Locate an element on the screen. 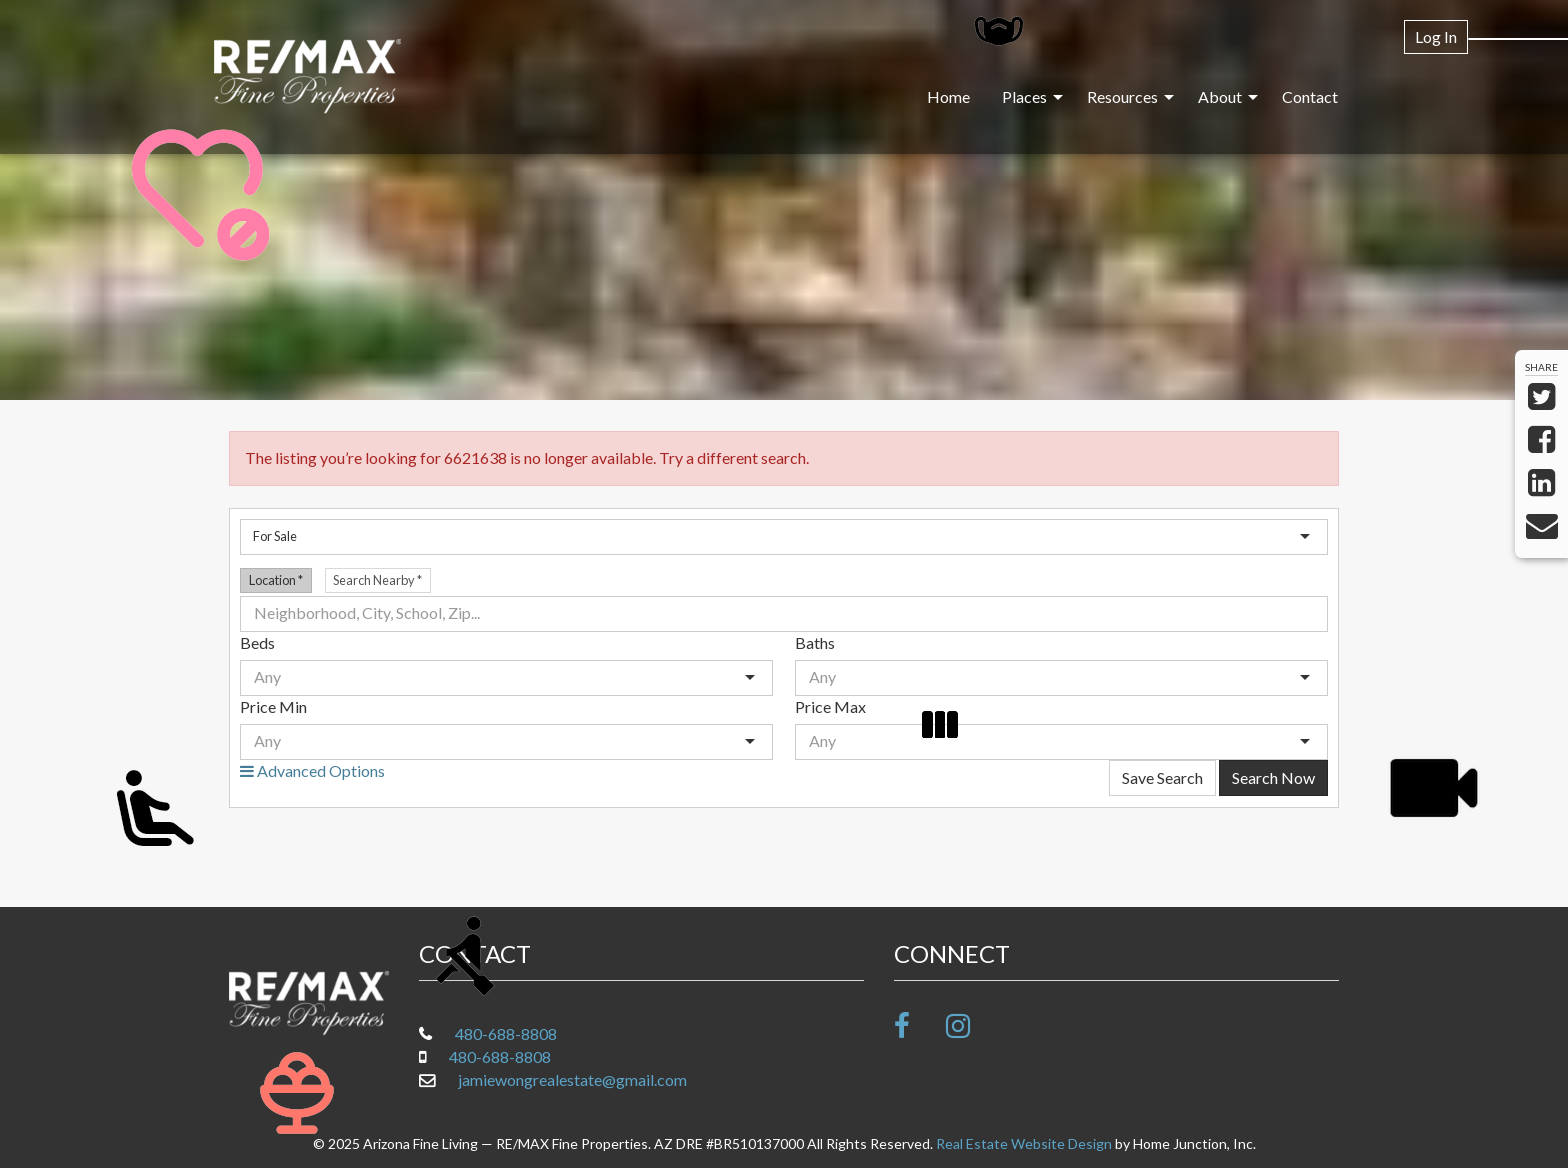 This screenshot has height=1168, width=1568. start a video call is located at coordinates (1434, 788).